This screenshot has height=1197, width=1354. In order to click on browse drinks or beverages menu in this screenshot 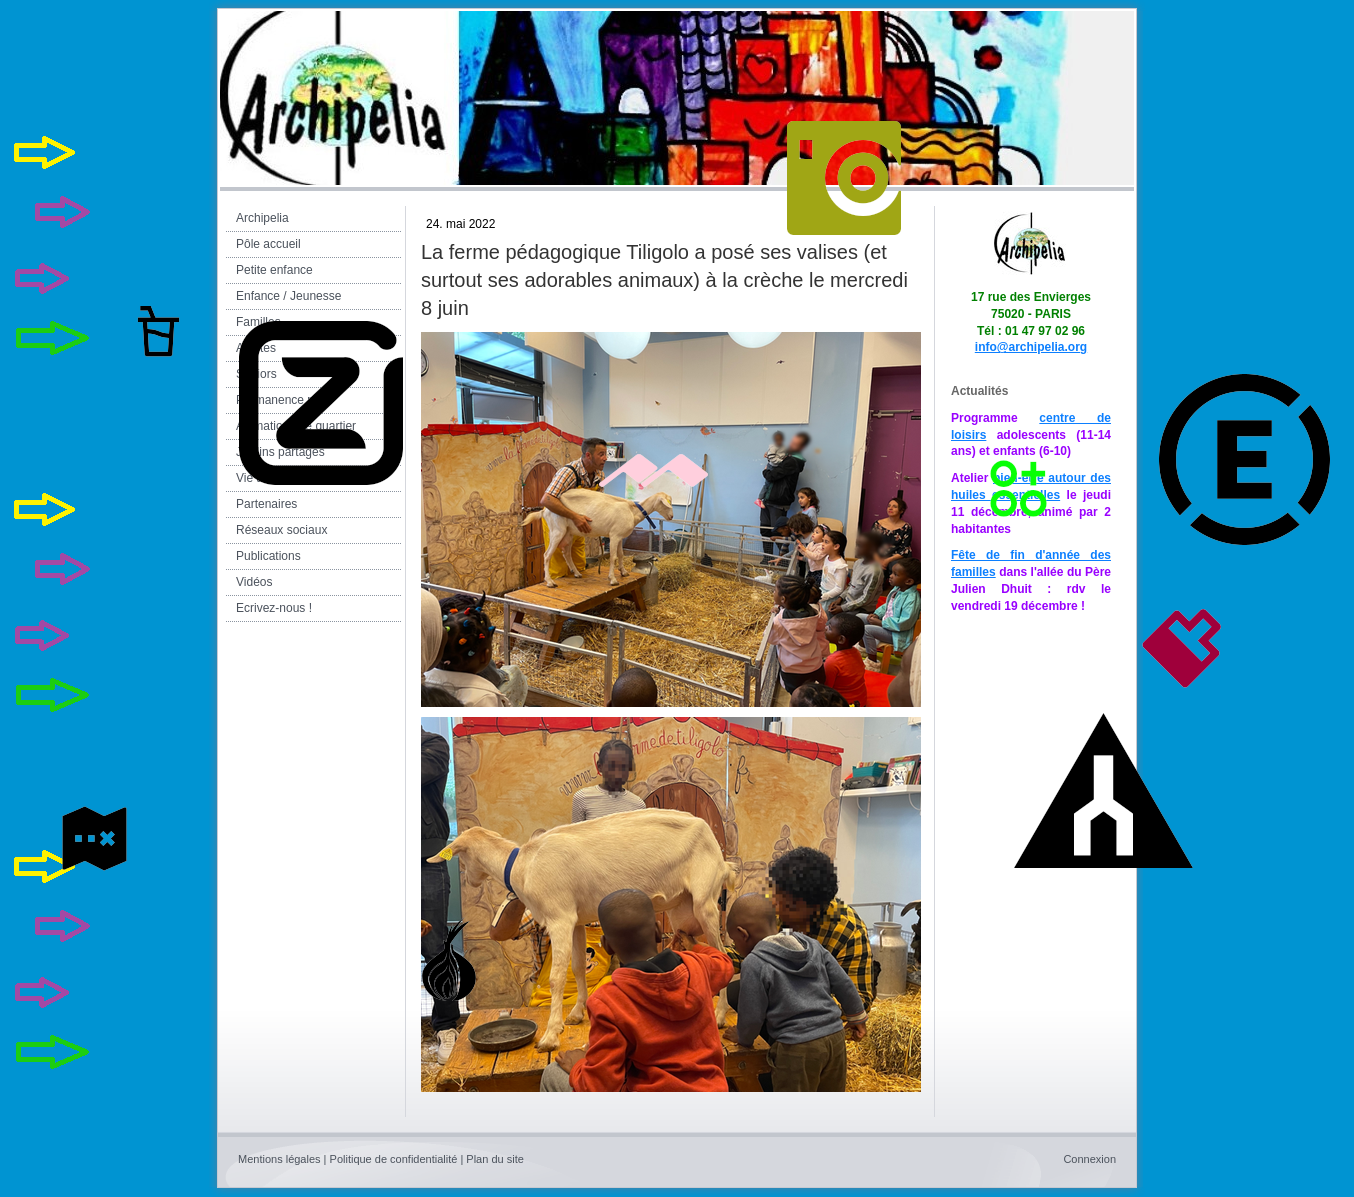, I will do `click(158, 333)`.